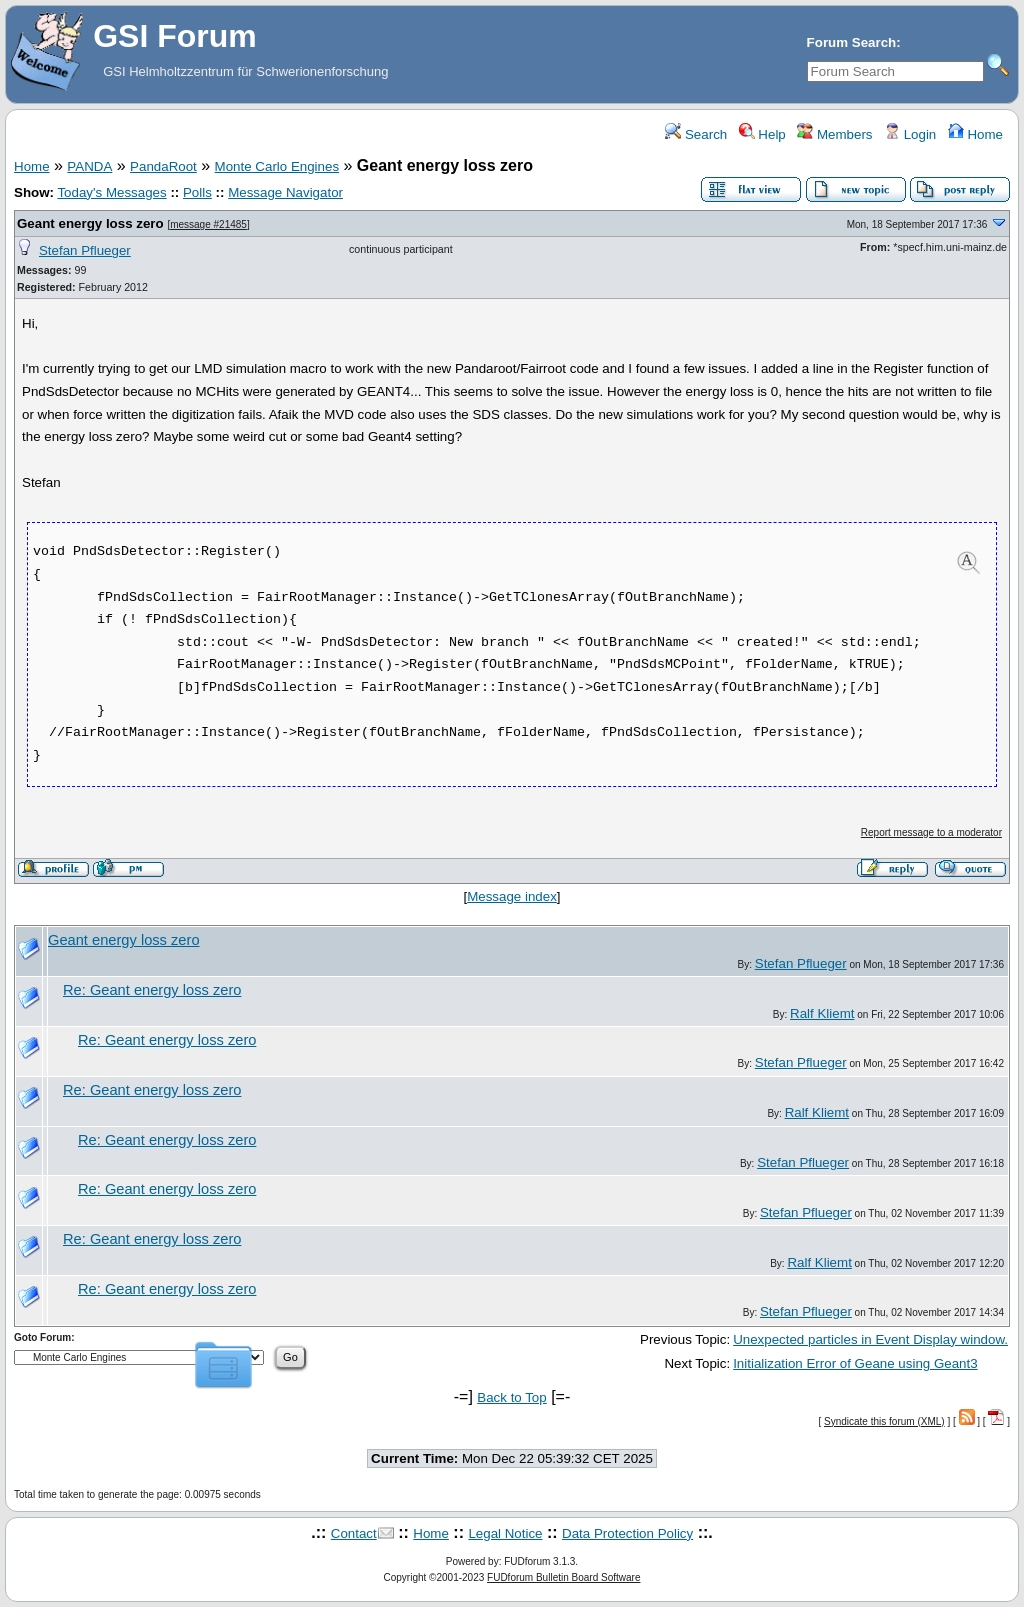 The width and height of the screenshot is (1024, 1607). I want to click on access network-attached storage folder, so click(223, 1364).